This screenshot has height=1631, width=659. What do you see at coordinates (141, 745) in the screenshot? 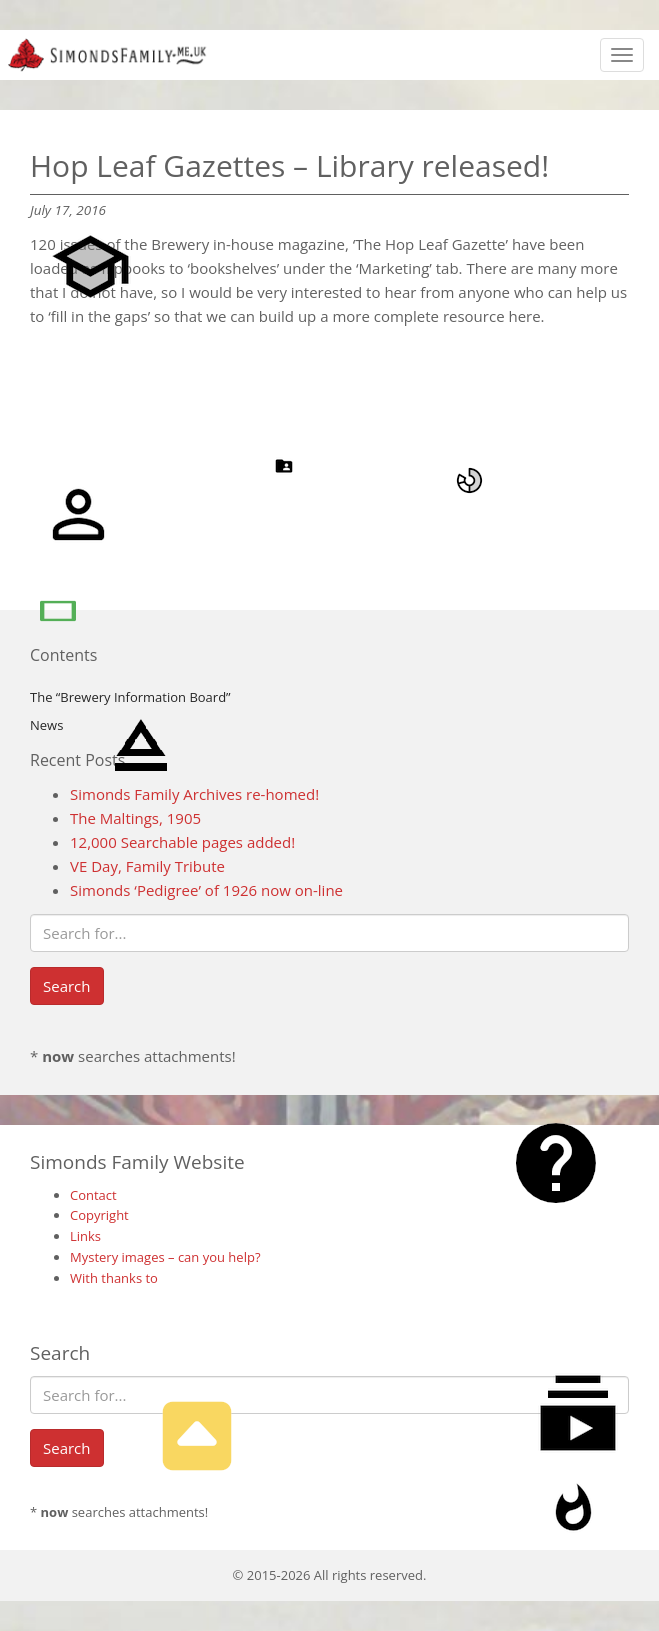
I see `eject a disc or removable media` at bounding box center [141, 745].